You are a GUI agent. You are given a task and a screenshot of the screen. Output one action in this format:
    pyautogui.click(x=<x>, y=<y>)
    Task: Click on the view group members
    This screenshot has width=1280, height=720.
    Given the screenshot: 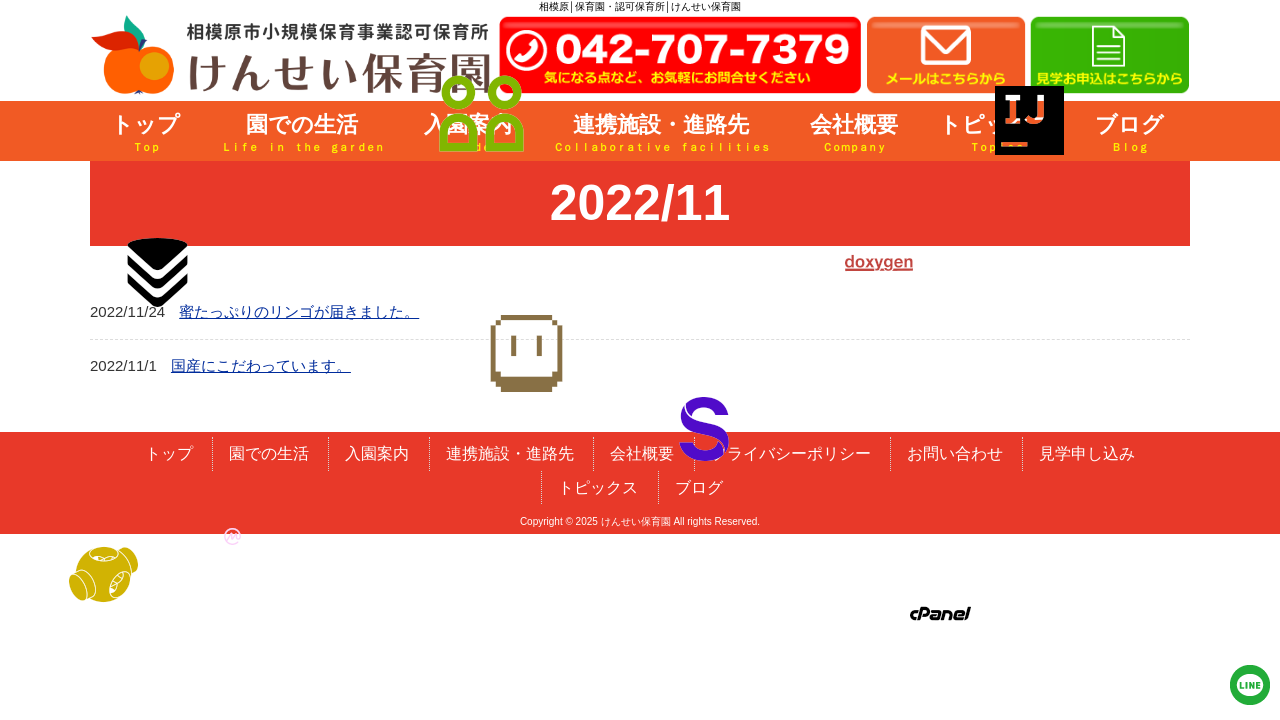 What is the action you would take?
    pyautogui.click(x=481, y=113)
    